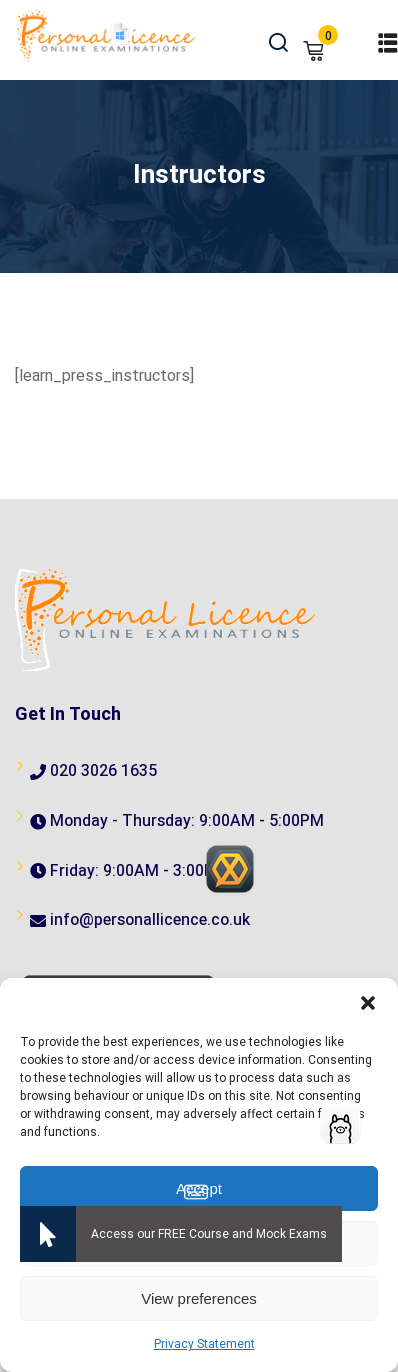 The image size is (398, 1372). Describe the element at coordinates (196, 1192) in the screenshot. I see `virtual keyboard is disabled` at that location.